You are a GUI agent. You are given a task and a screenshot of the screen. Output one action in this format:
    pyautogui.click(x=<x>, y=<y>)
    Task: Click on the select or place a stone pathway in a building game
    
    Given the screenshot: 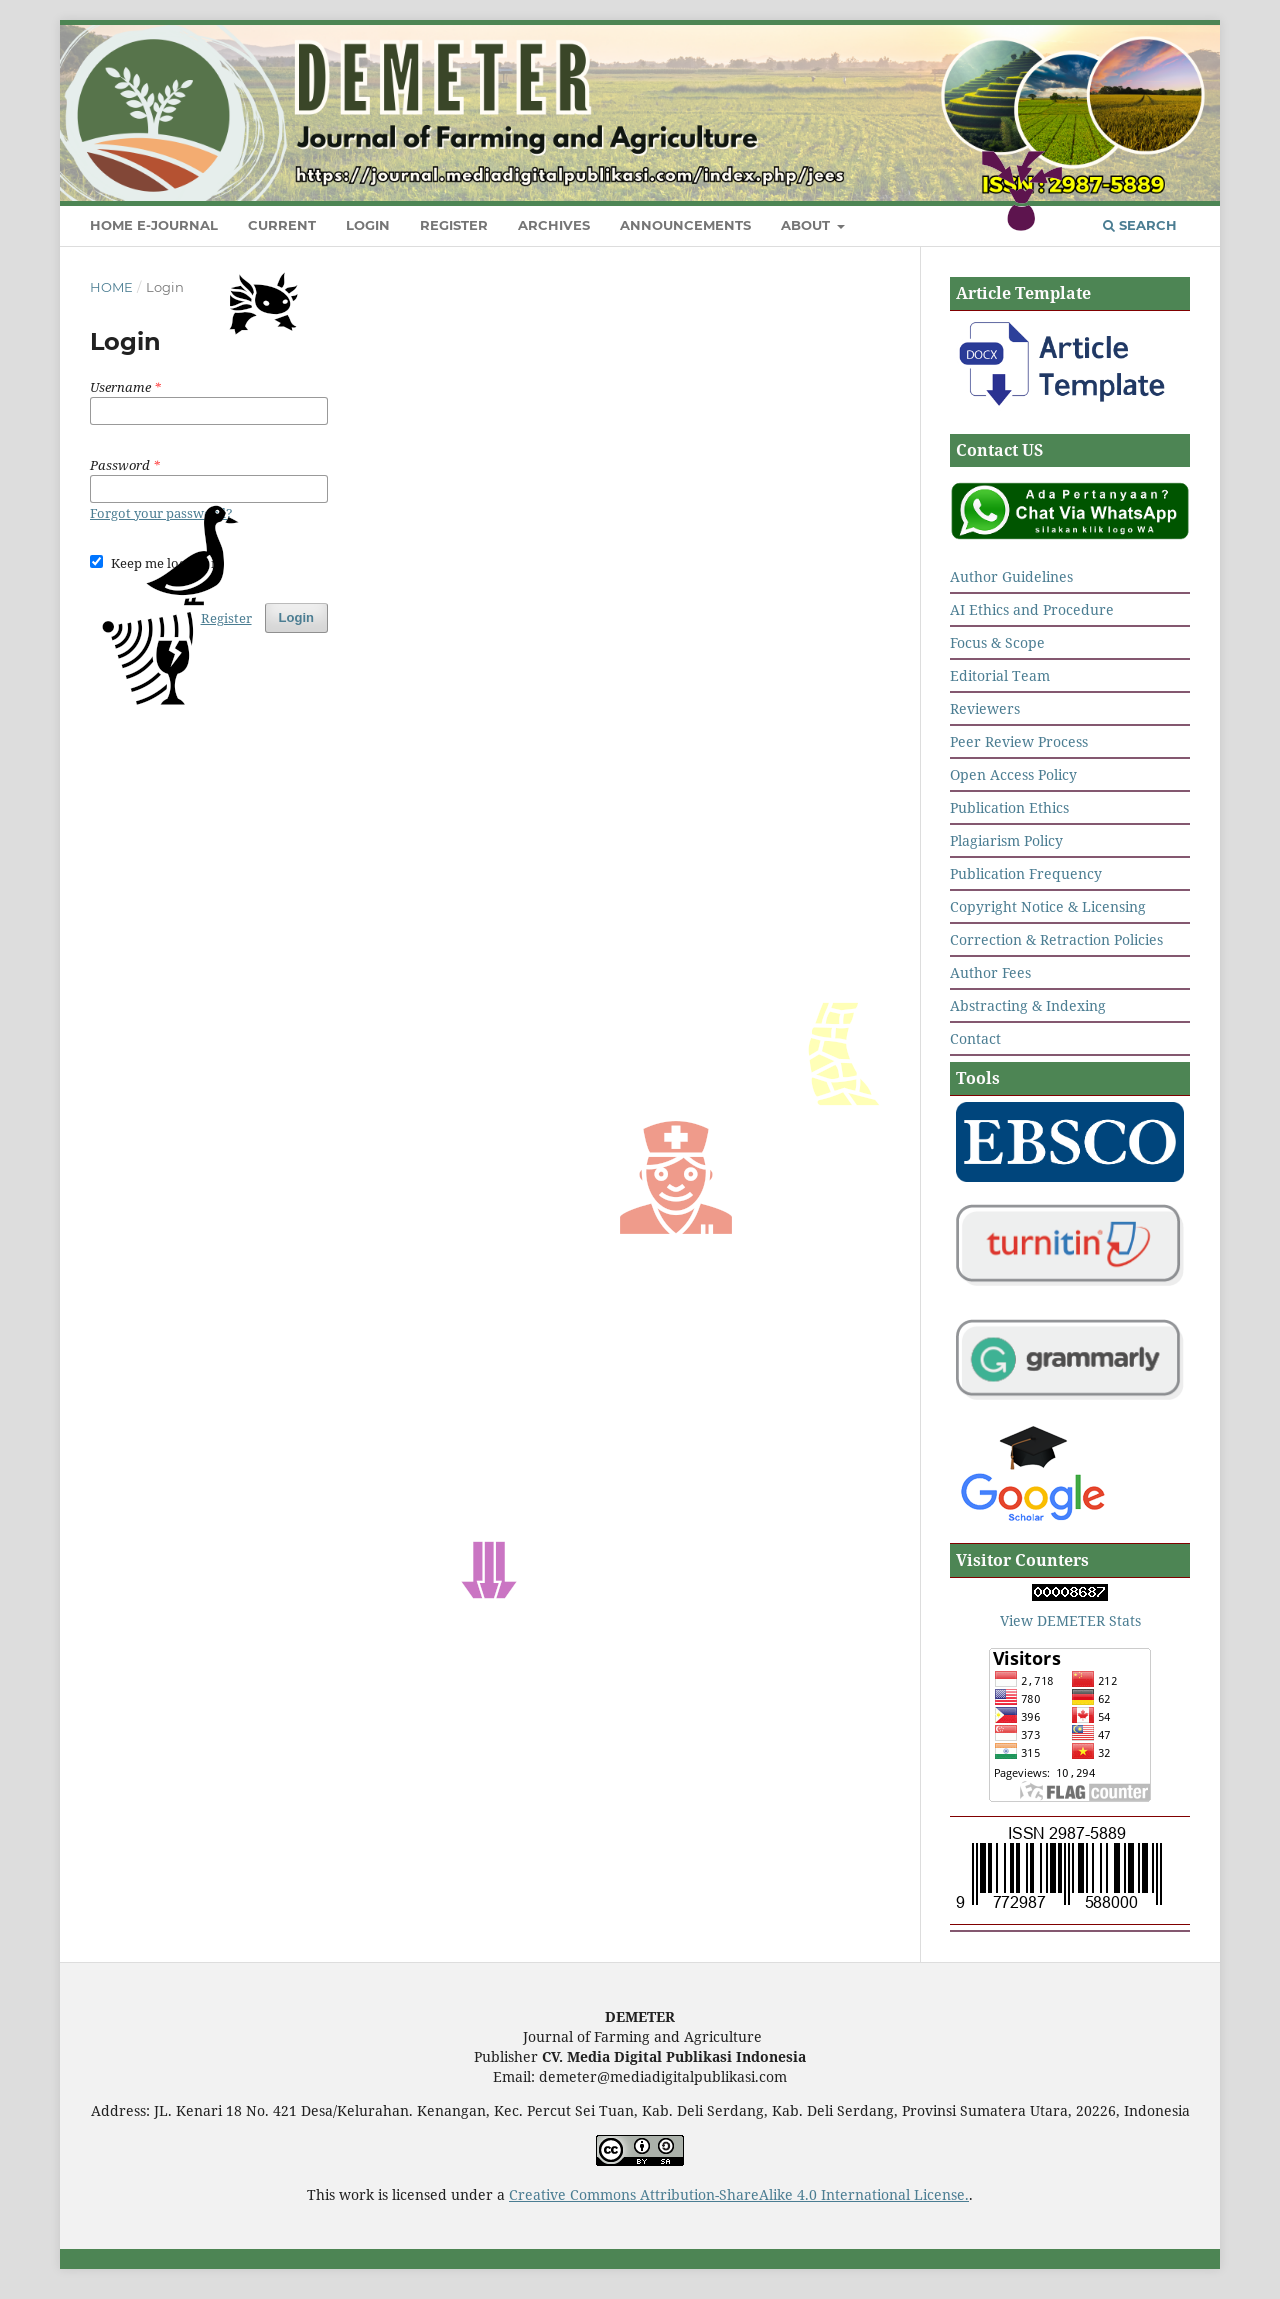 What is the action you would take?
    pyautogui.click(x=844, y=1054)
    